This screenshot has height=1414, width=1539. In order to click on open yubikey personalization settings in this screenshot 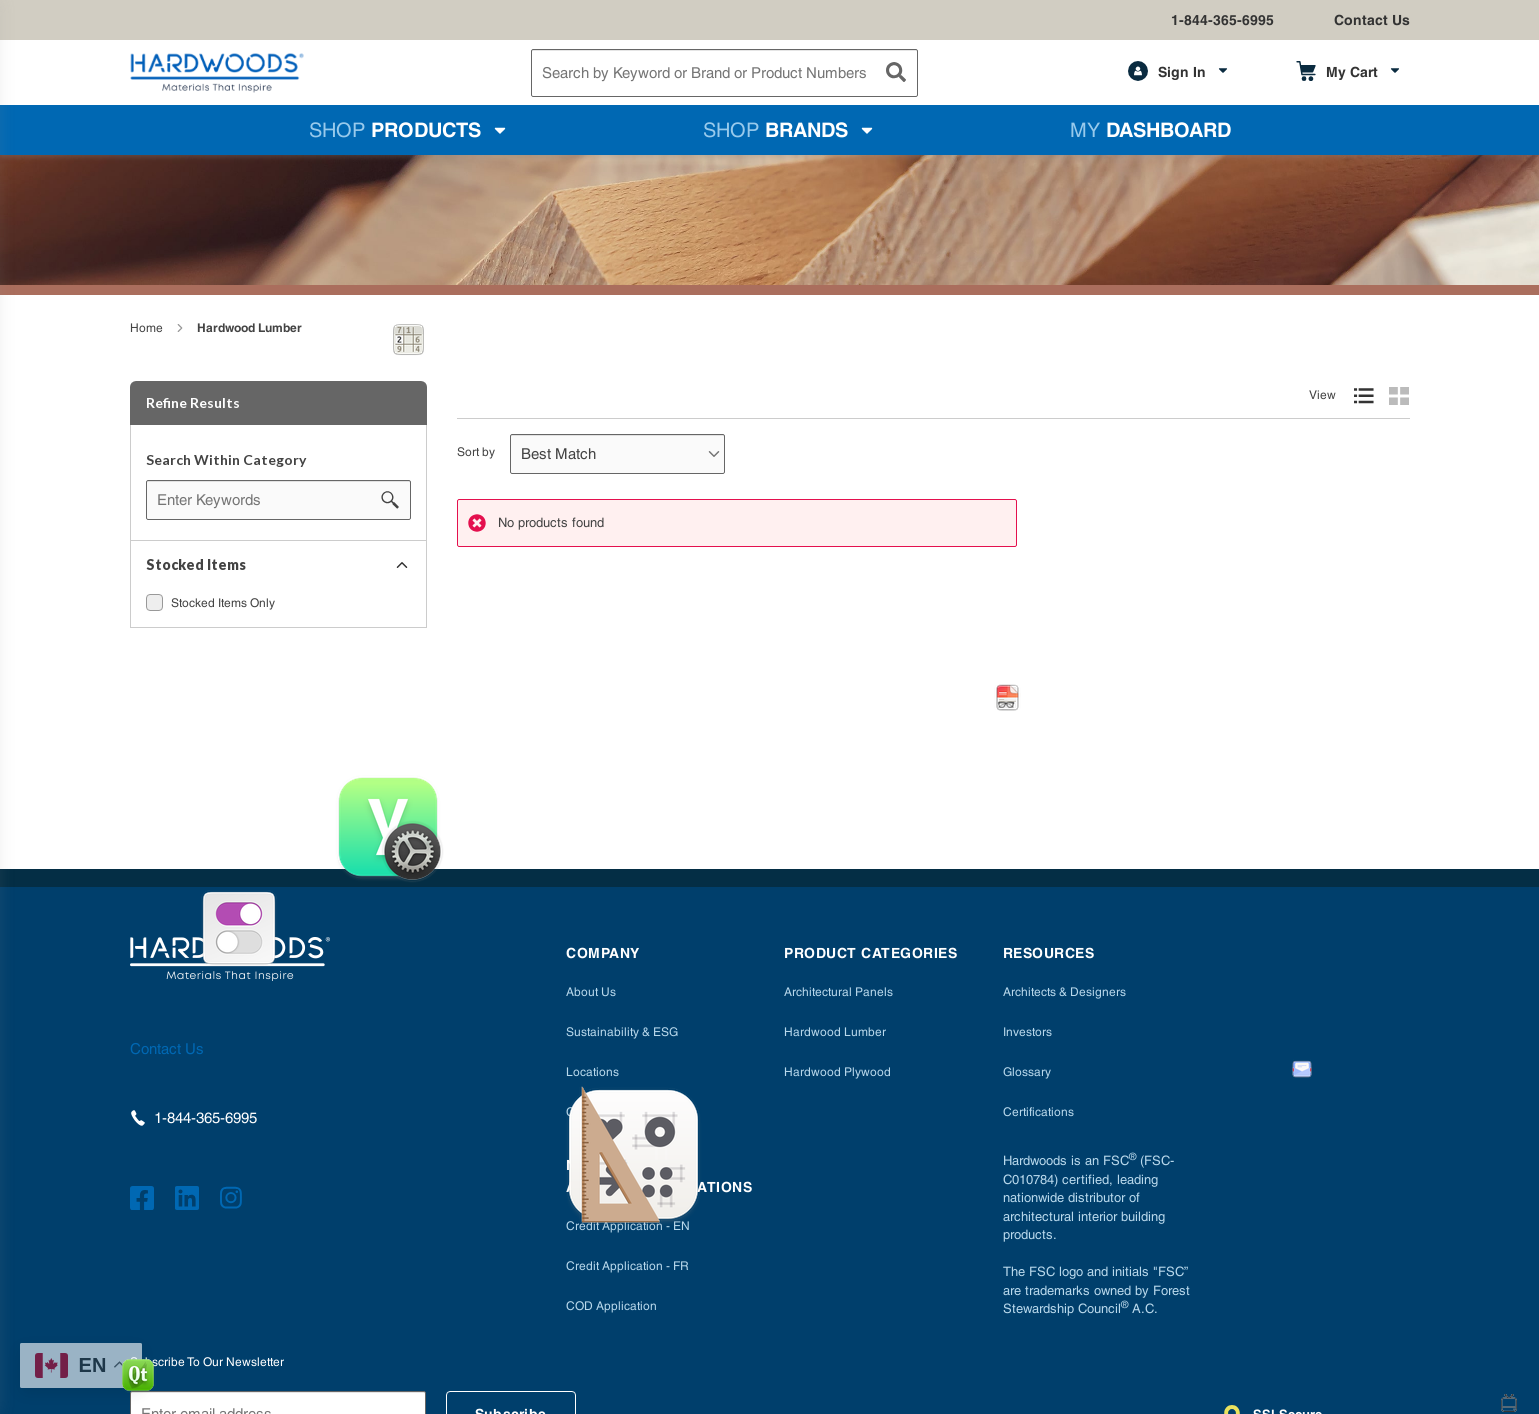, I will do `click(388, 827)`.